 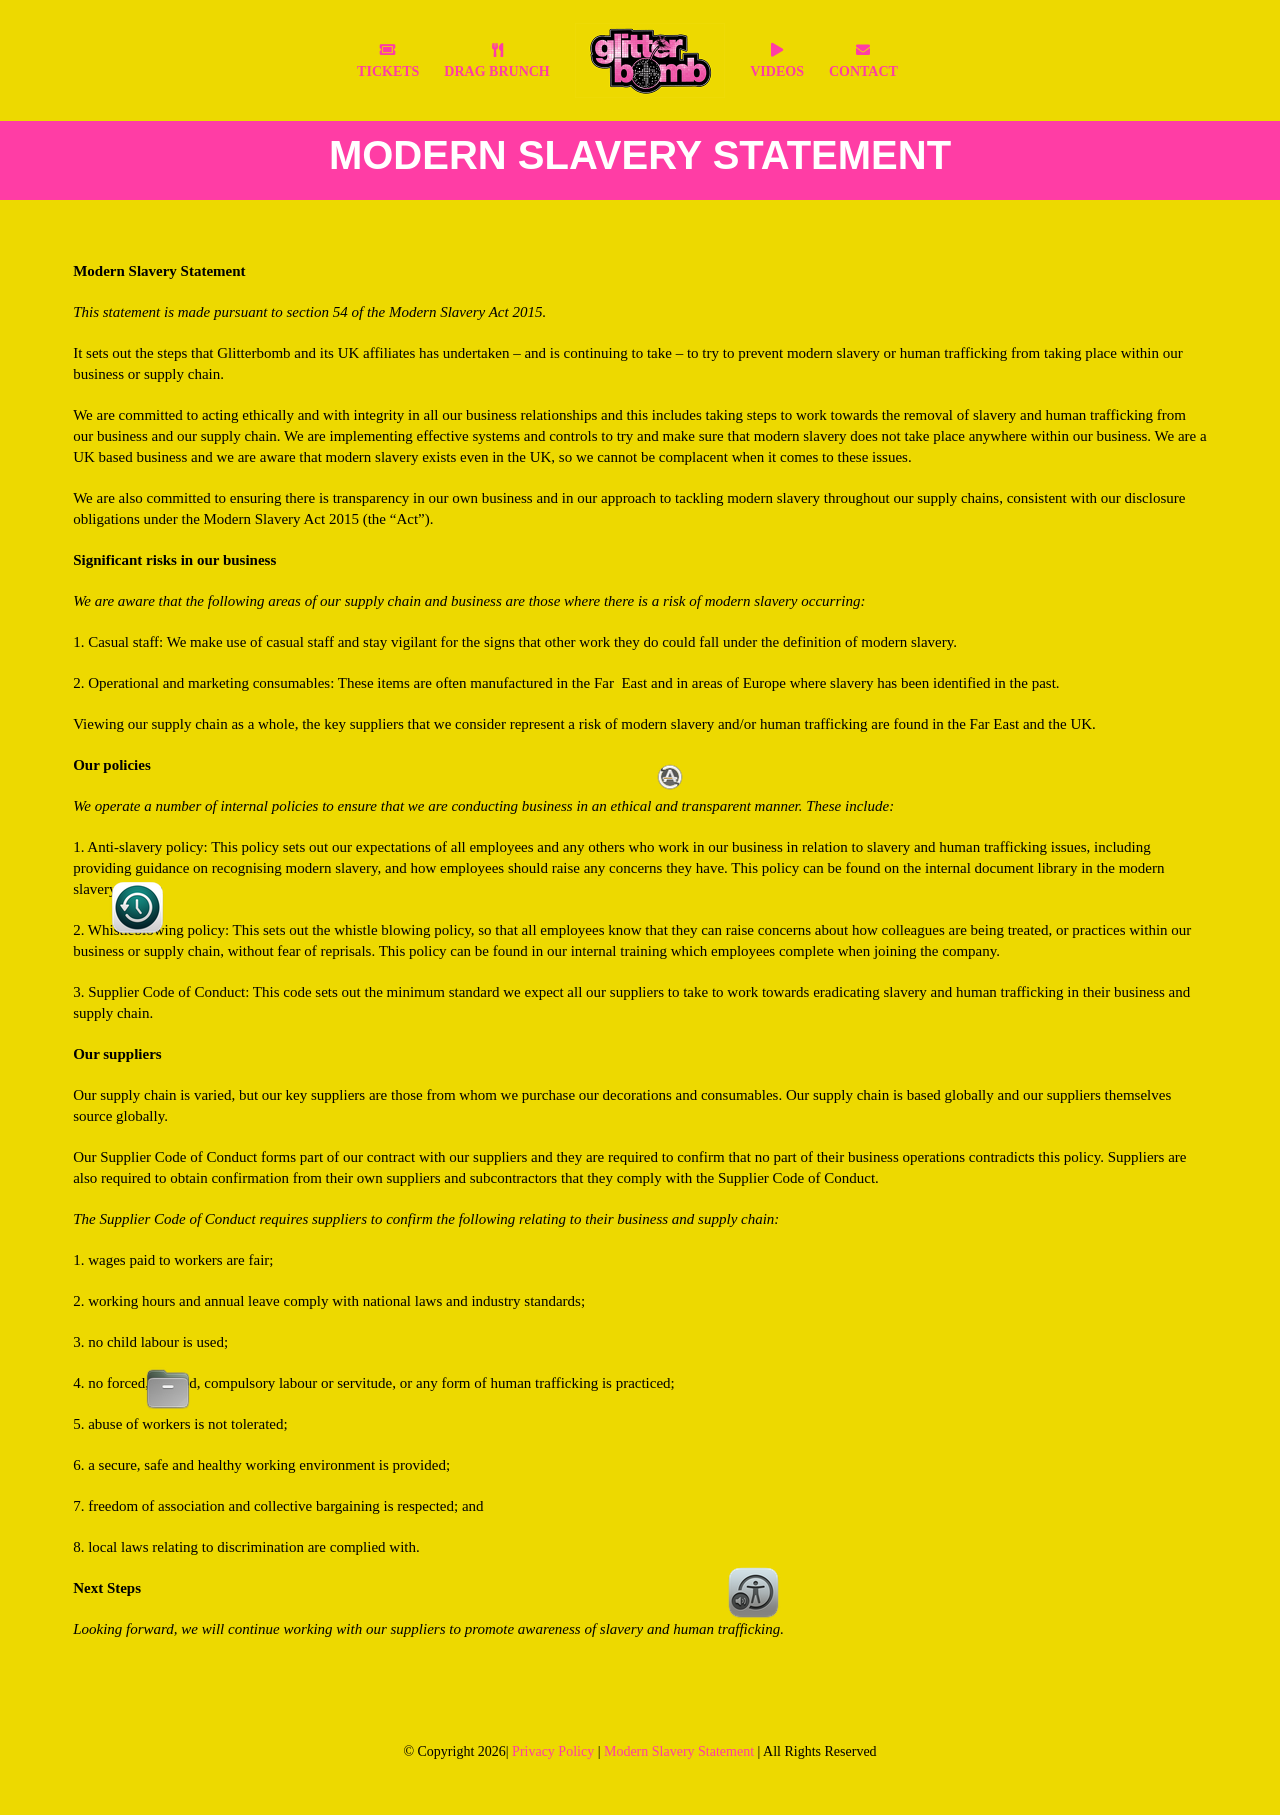 What do you see at coordinates (753, 1592) in the screenshot?
I see `open VoiceOver accessibility utility` at bounding box center [753, 1592].